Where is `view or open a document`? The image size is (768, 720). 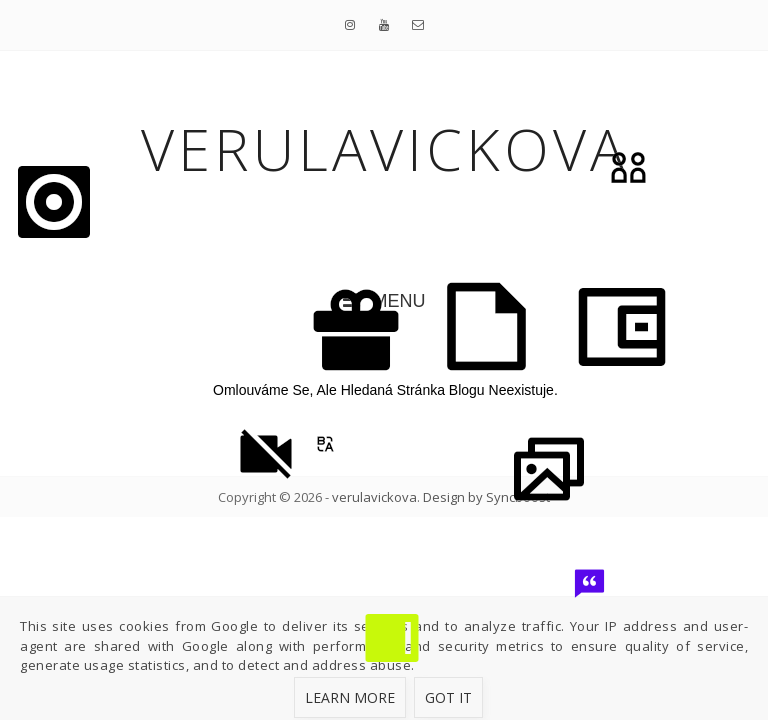
view or open a document is located at coordinates (486, 326).